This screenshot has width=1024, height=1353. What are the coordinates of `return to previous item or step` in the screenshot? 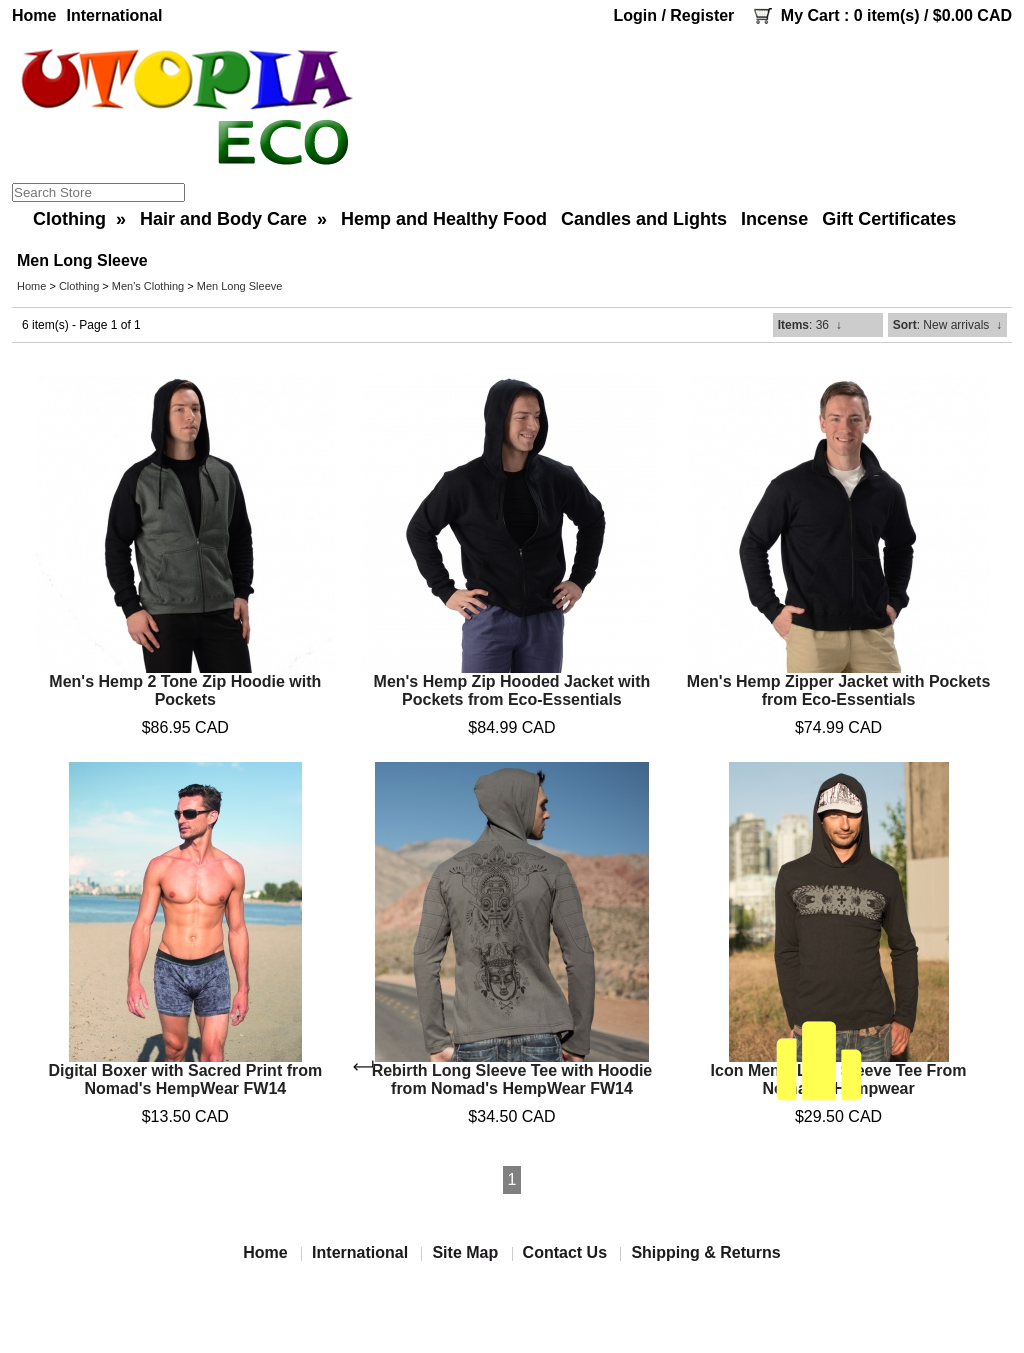 It's located at (363, 1065).